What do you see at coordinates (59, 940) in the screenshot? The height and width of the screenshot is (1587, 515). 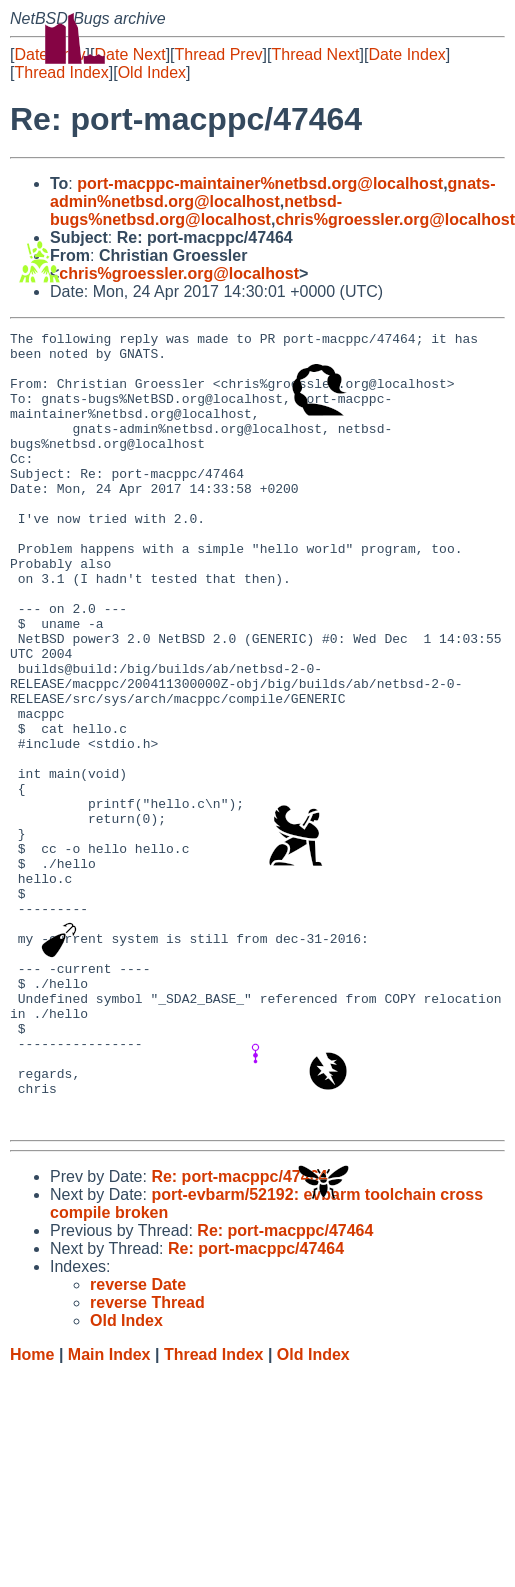 I see `fishing lure or tackle equipment in a game inventory` at bounding box center [59, 940].